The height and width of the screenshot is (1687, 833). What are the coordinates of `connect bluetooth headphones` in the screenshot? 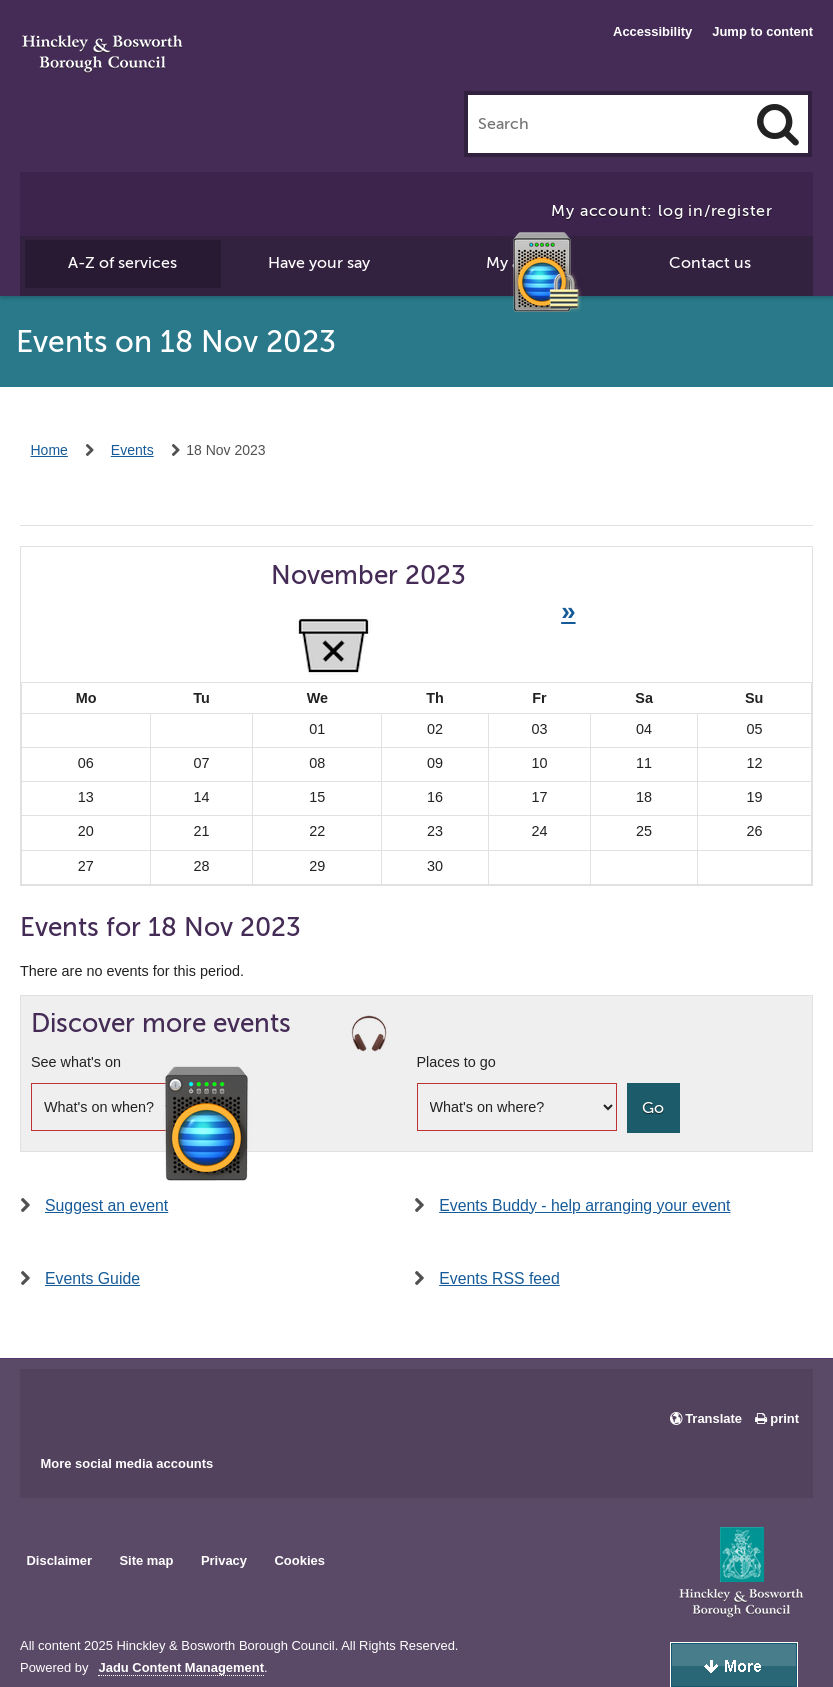 It's located at (369, 1034).